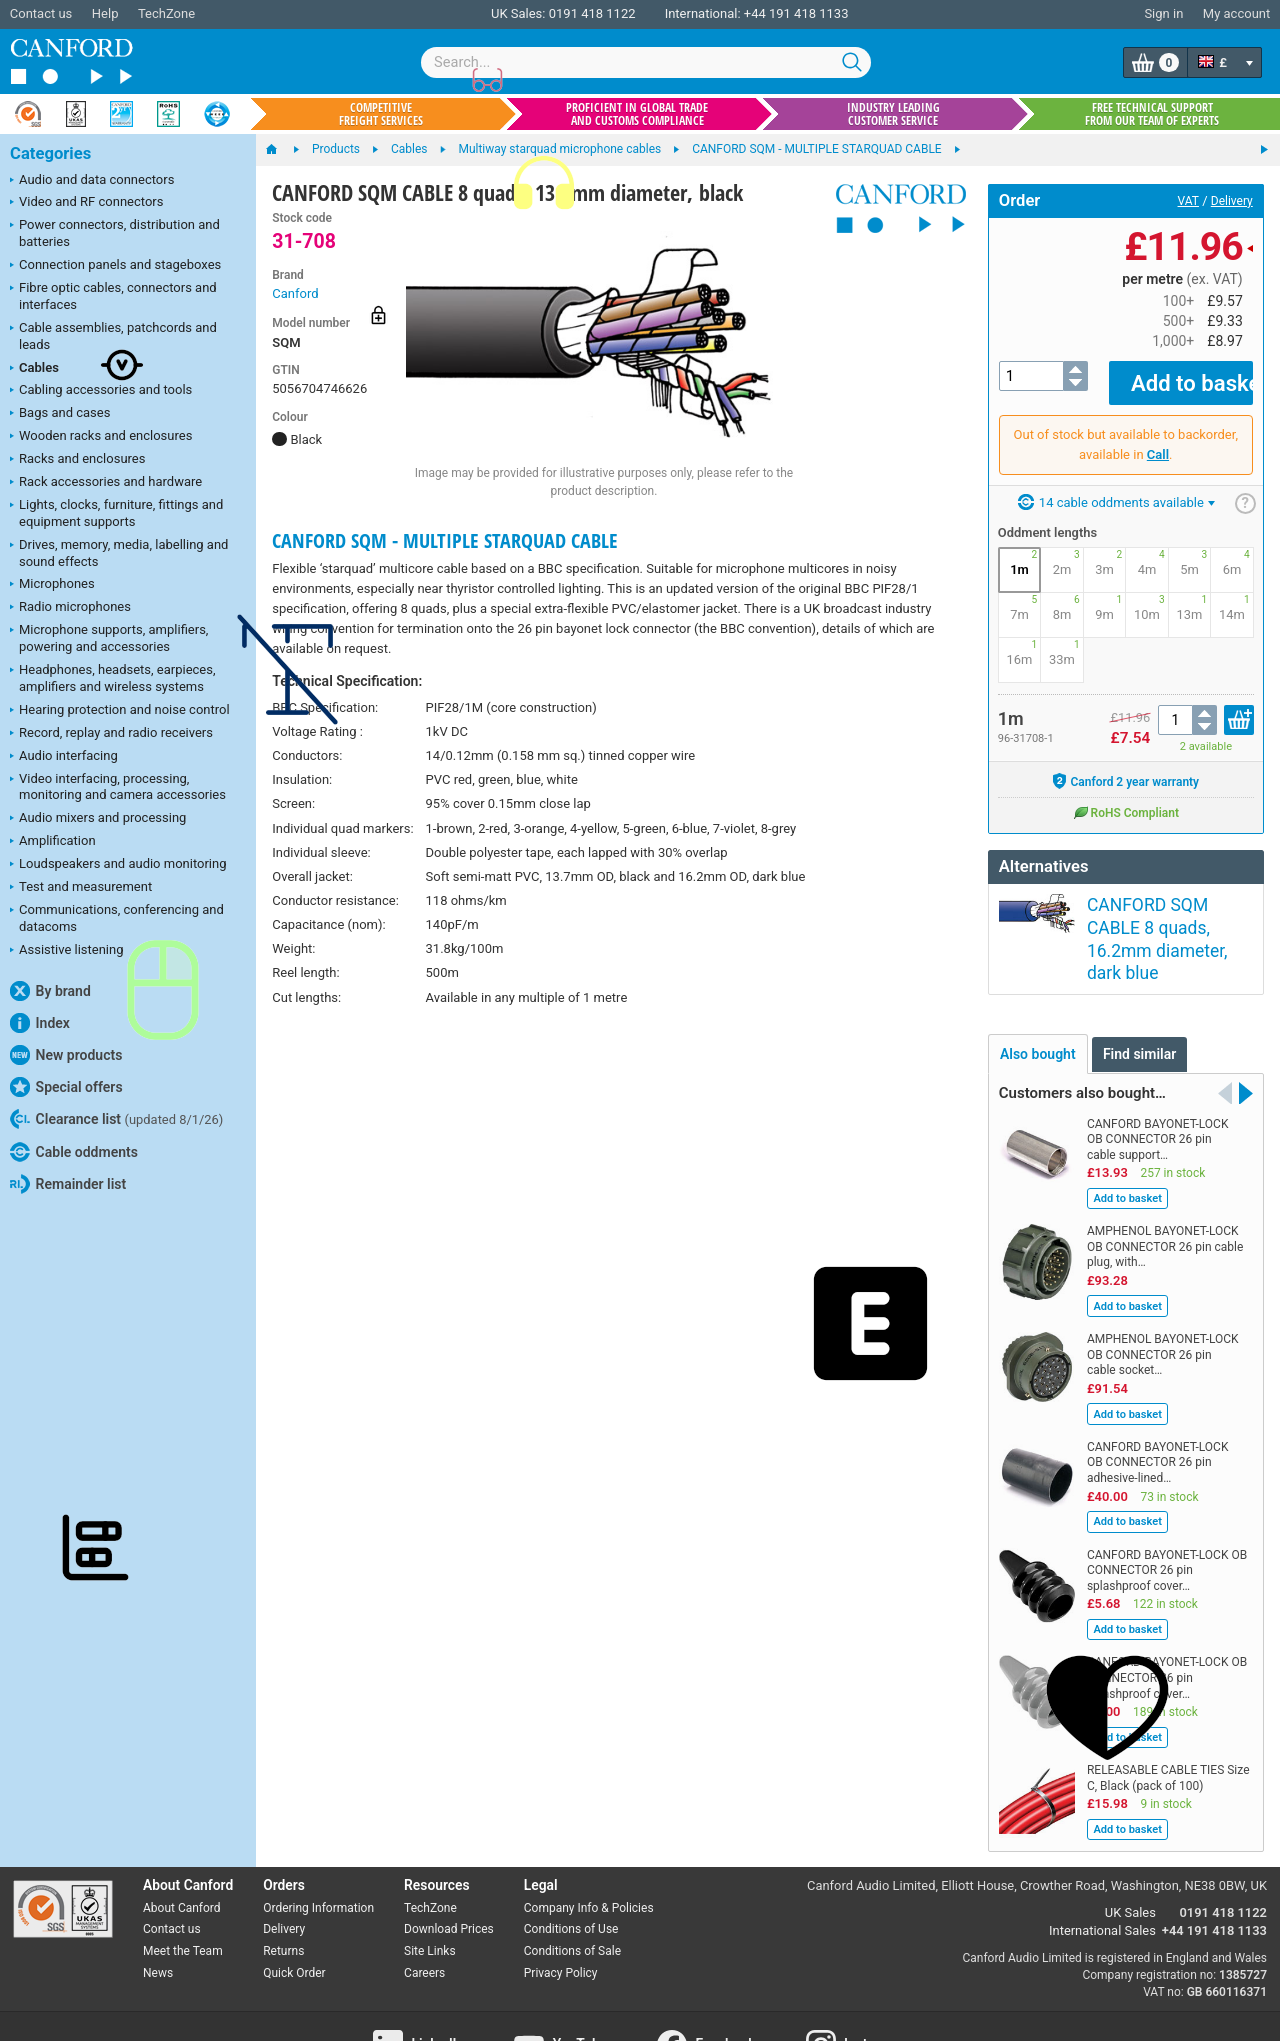 The width and height of the screenshot is (1280, 2041). I want to click on indicates explicit content warning, so click(870, 1323).